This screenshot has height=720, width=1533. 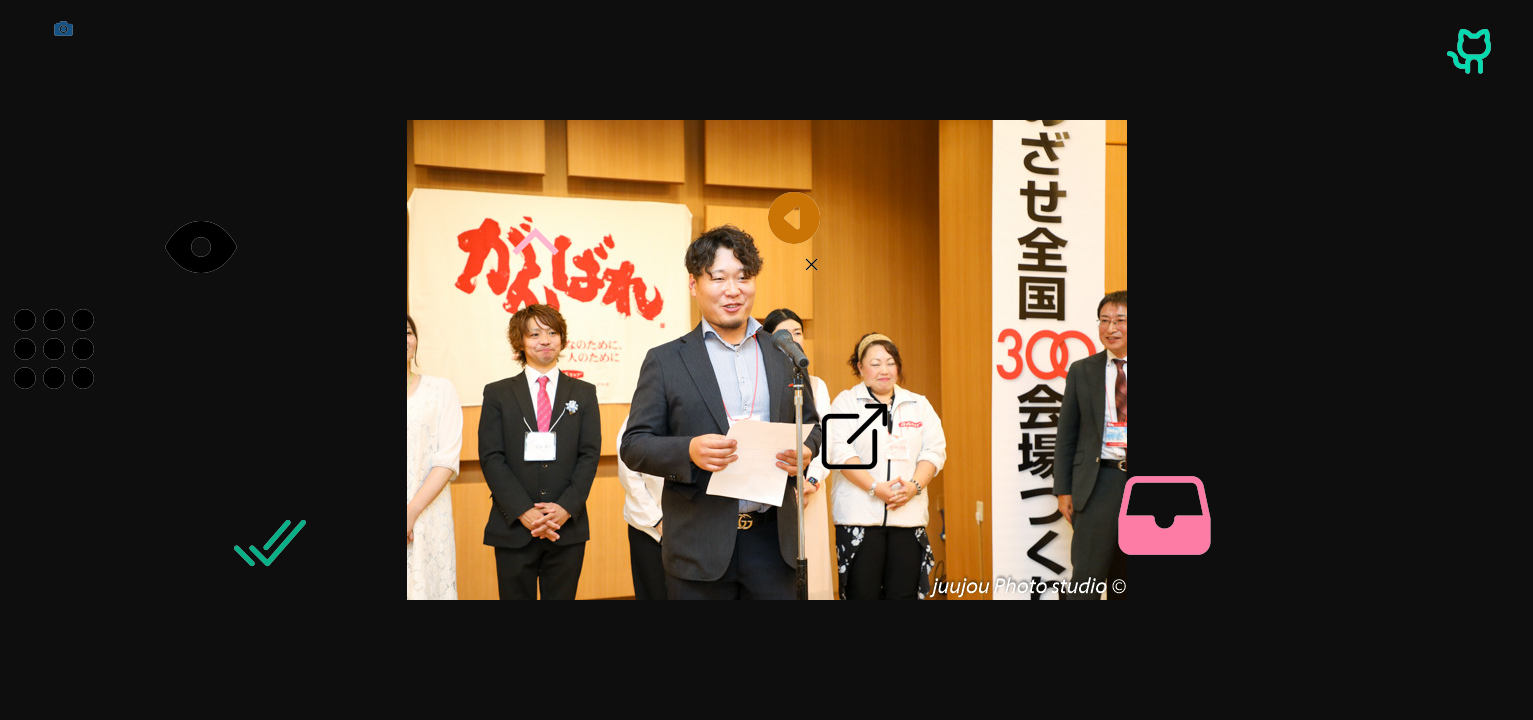 What do you see at coordinates (794, 218) in the screenshot?
I see `go back to previous screen` at bounding box center [794, 218].